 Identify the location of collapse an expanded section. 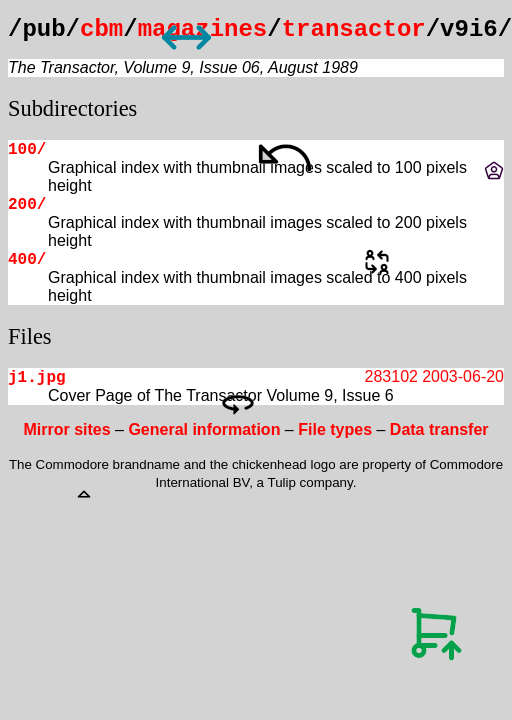
(84, 495).